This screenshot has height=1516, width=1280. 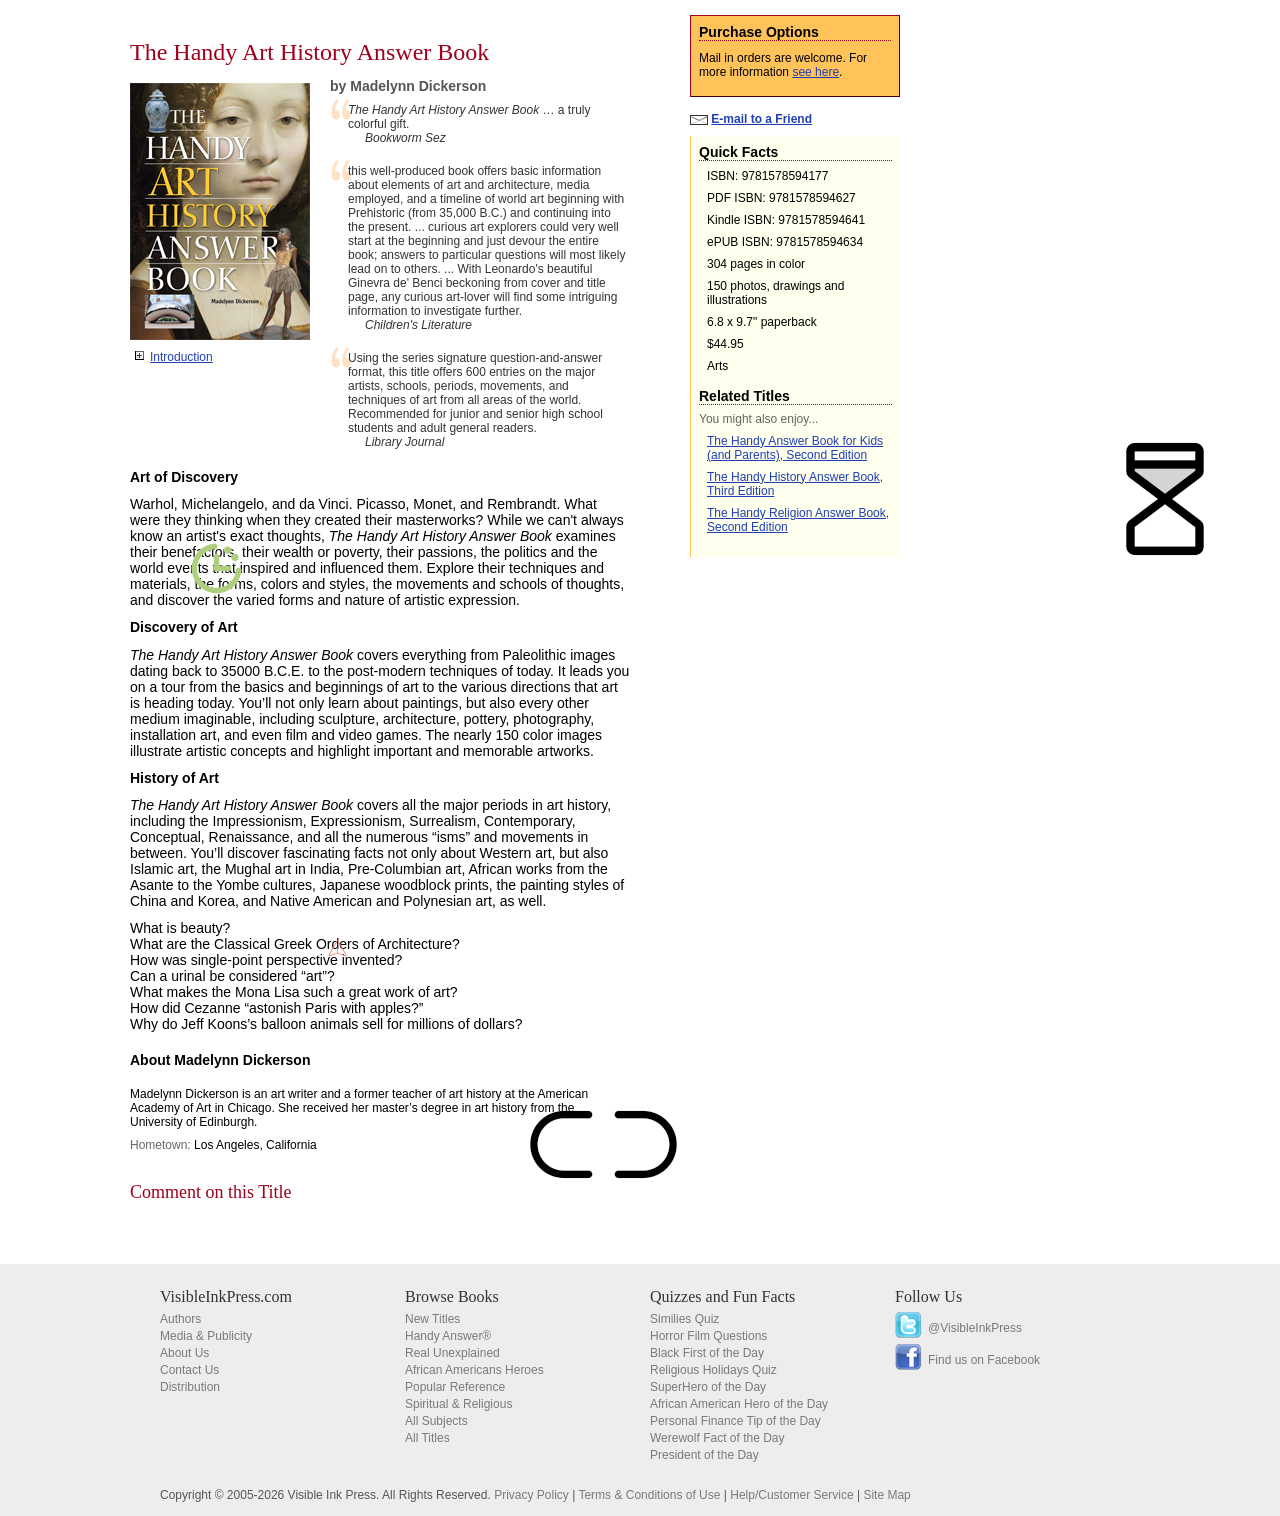 I want to click on send a message, so click(x=337, y=948).